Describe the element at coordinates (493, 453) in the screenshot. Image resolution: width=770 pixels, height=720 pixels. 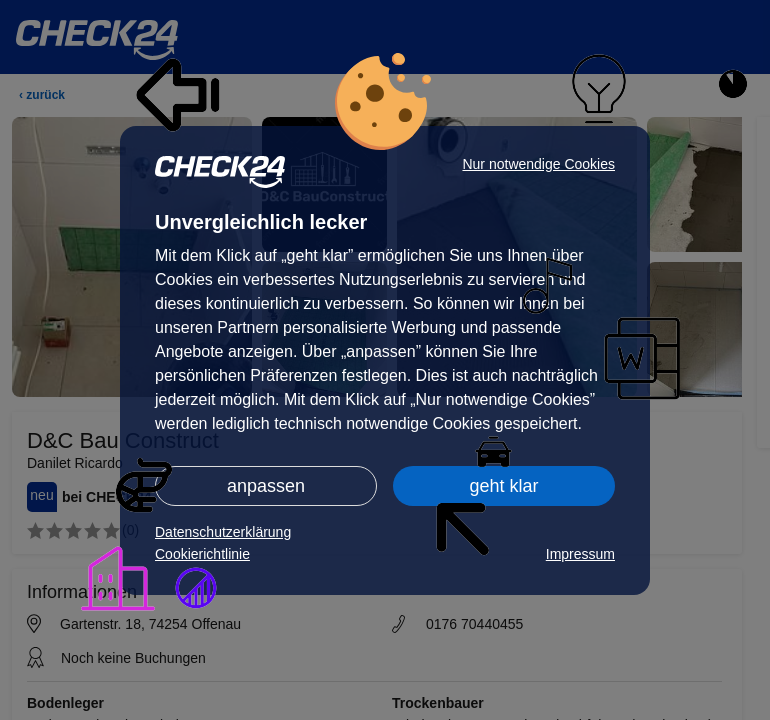
I see `indicates police or emergency services` at that location.